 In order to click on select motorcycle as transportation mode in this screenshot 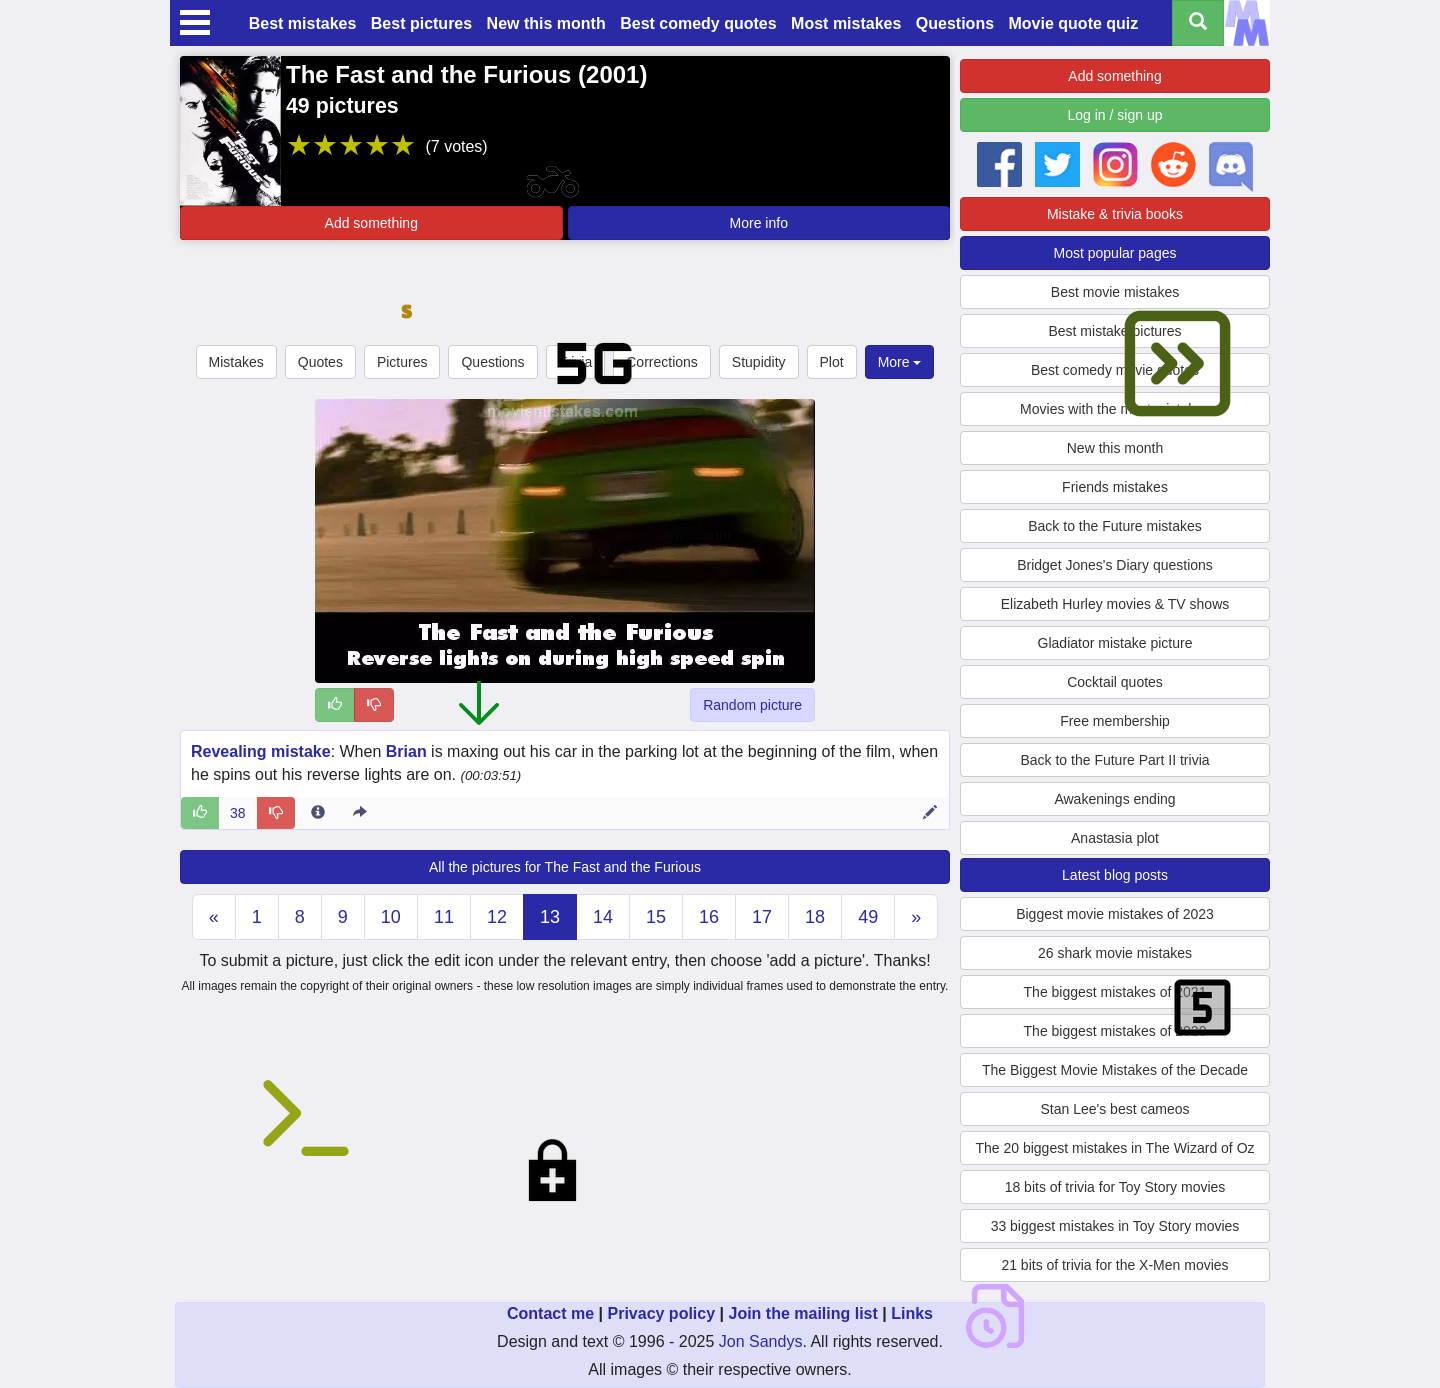, I will do `click(553, 182)`.